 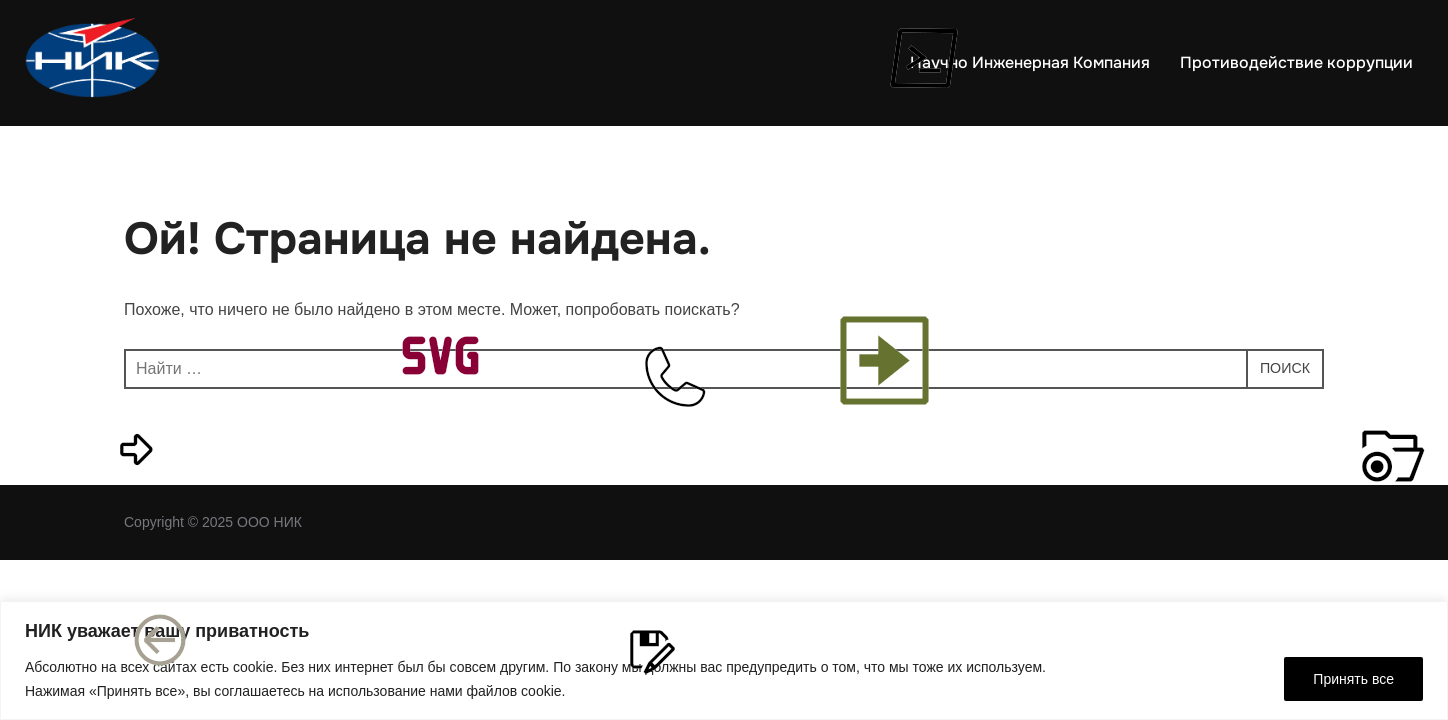 What do you see at coordinates (884, 360) in the screenshot?
I see `indicates a file has been renamed in version control` at bounding box center [884, 360].